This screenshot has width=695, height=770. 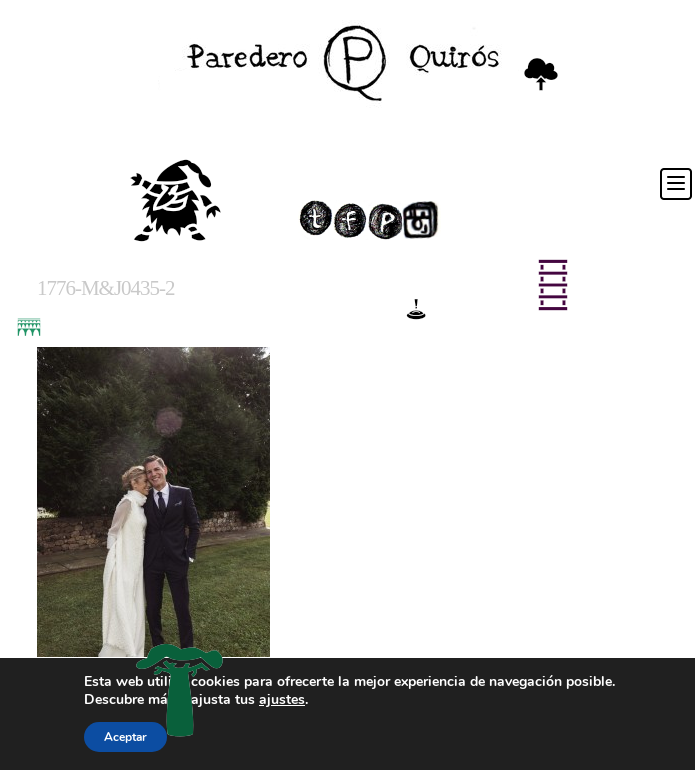 I want to click on enemy character or hostile NPC indicator, so click(x=175, y=200).